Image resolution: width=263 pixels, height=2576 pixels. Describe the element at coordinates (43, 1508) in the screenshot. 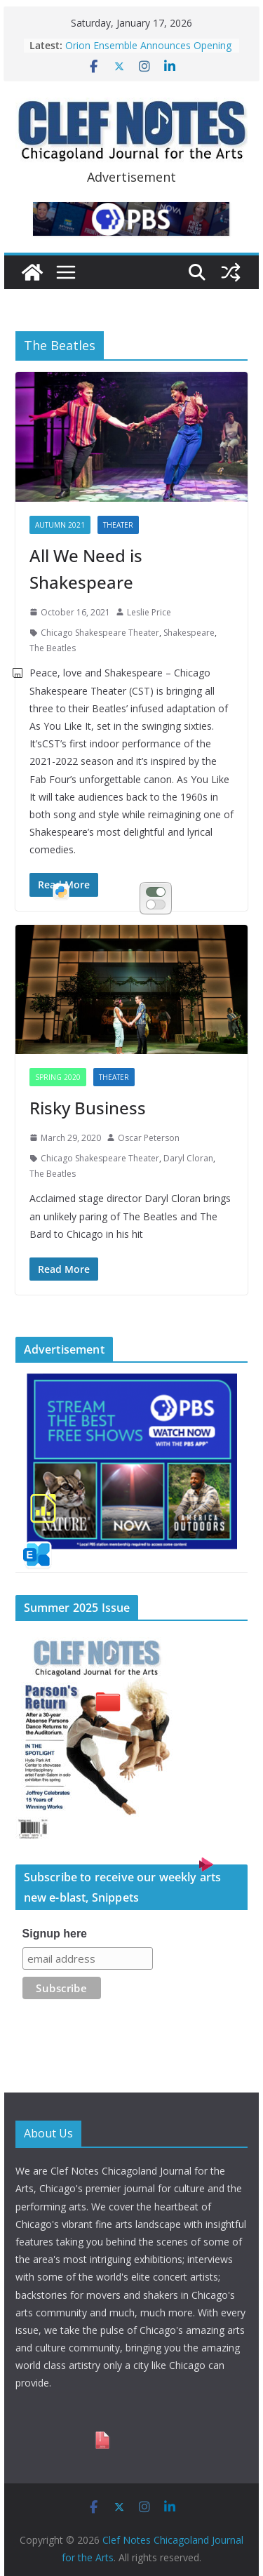

I see `open LibreOffice Calc spreadsheet application` at that location.